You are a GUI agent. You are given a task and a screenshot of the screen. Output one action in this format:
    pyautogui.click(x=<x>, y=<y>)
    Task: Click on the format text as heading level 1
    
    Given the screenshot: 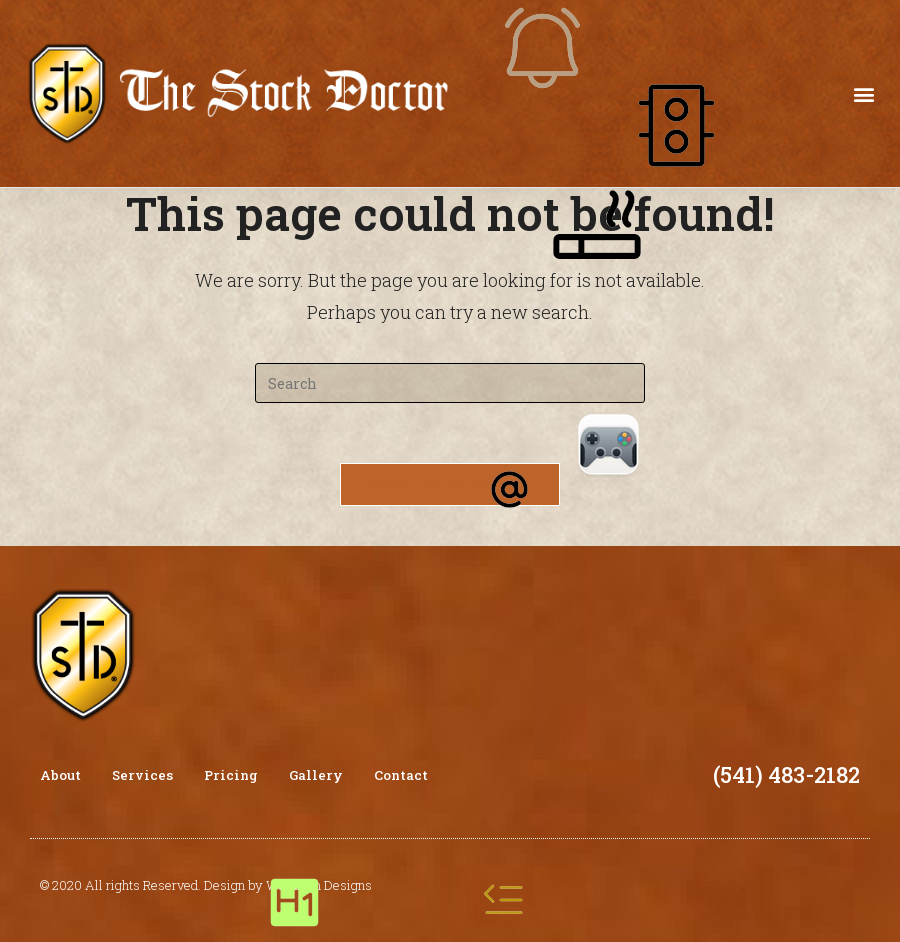 What is the action you would take?
    pyautogui.click(x=294, y=902)
    